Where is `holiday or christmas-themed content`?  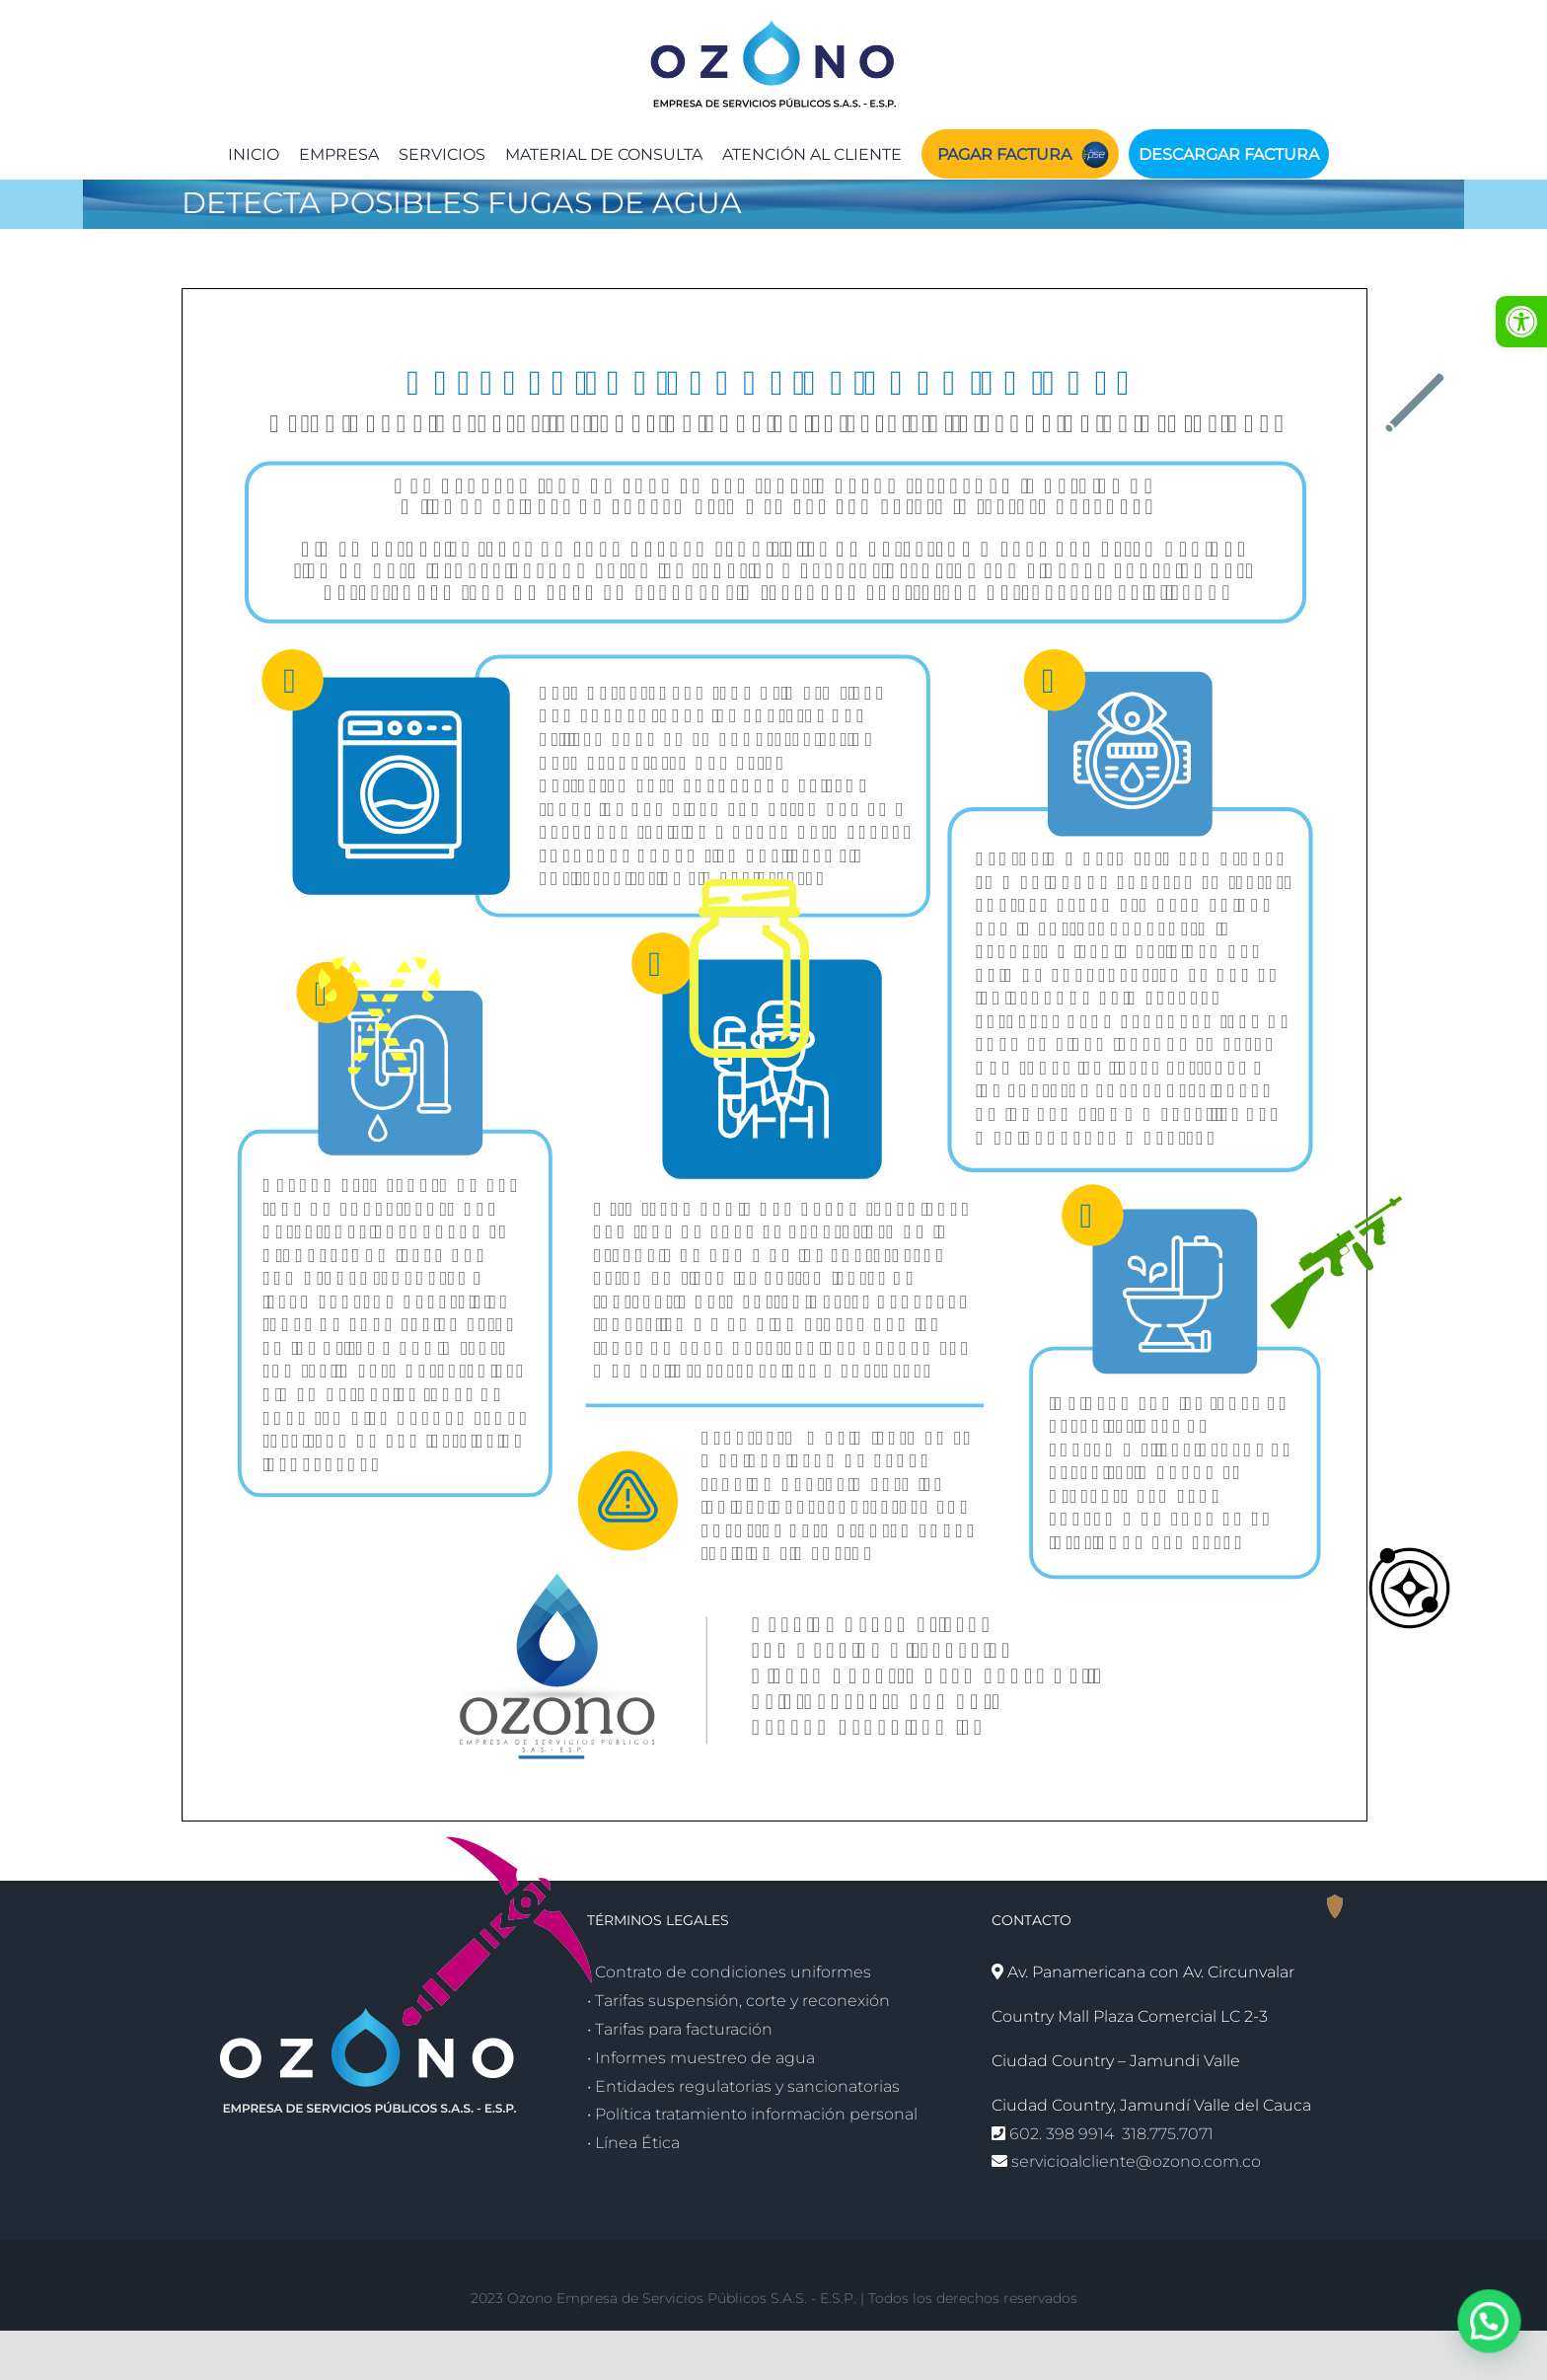 holiday or christmas-themed content is located at coordinates (379, 1015).